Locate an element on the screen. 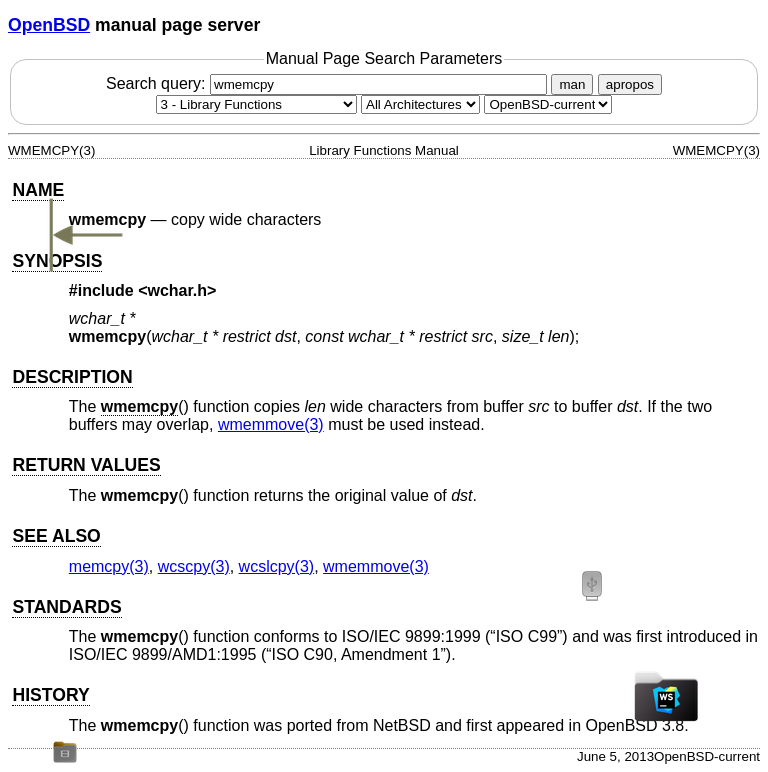  open webstorm project folder is located at coordinates (666, 698).